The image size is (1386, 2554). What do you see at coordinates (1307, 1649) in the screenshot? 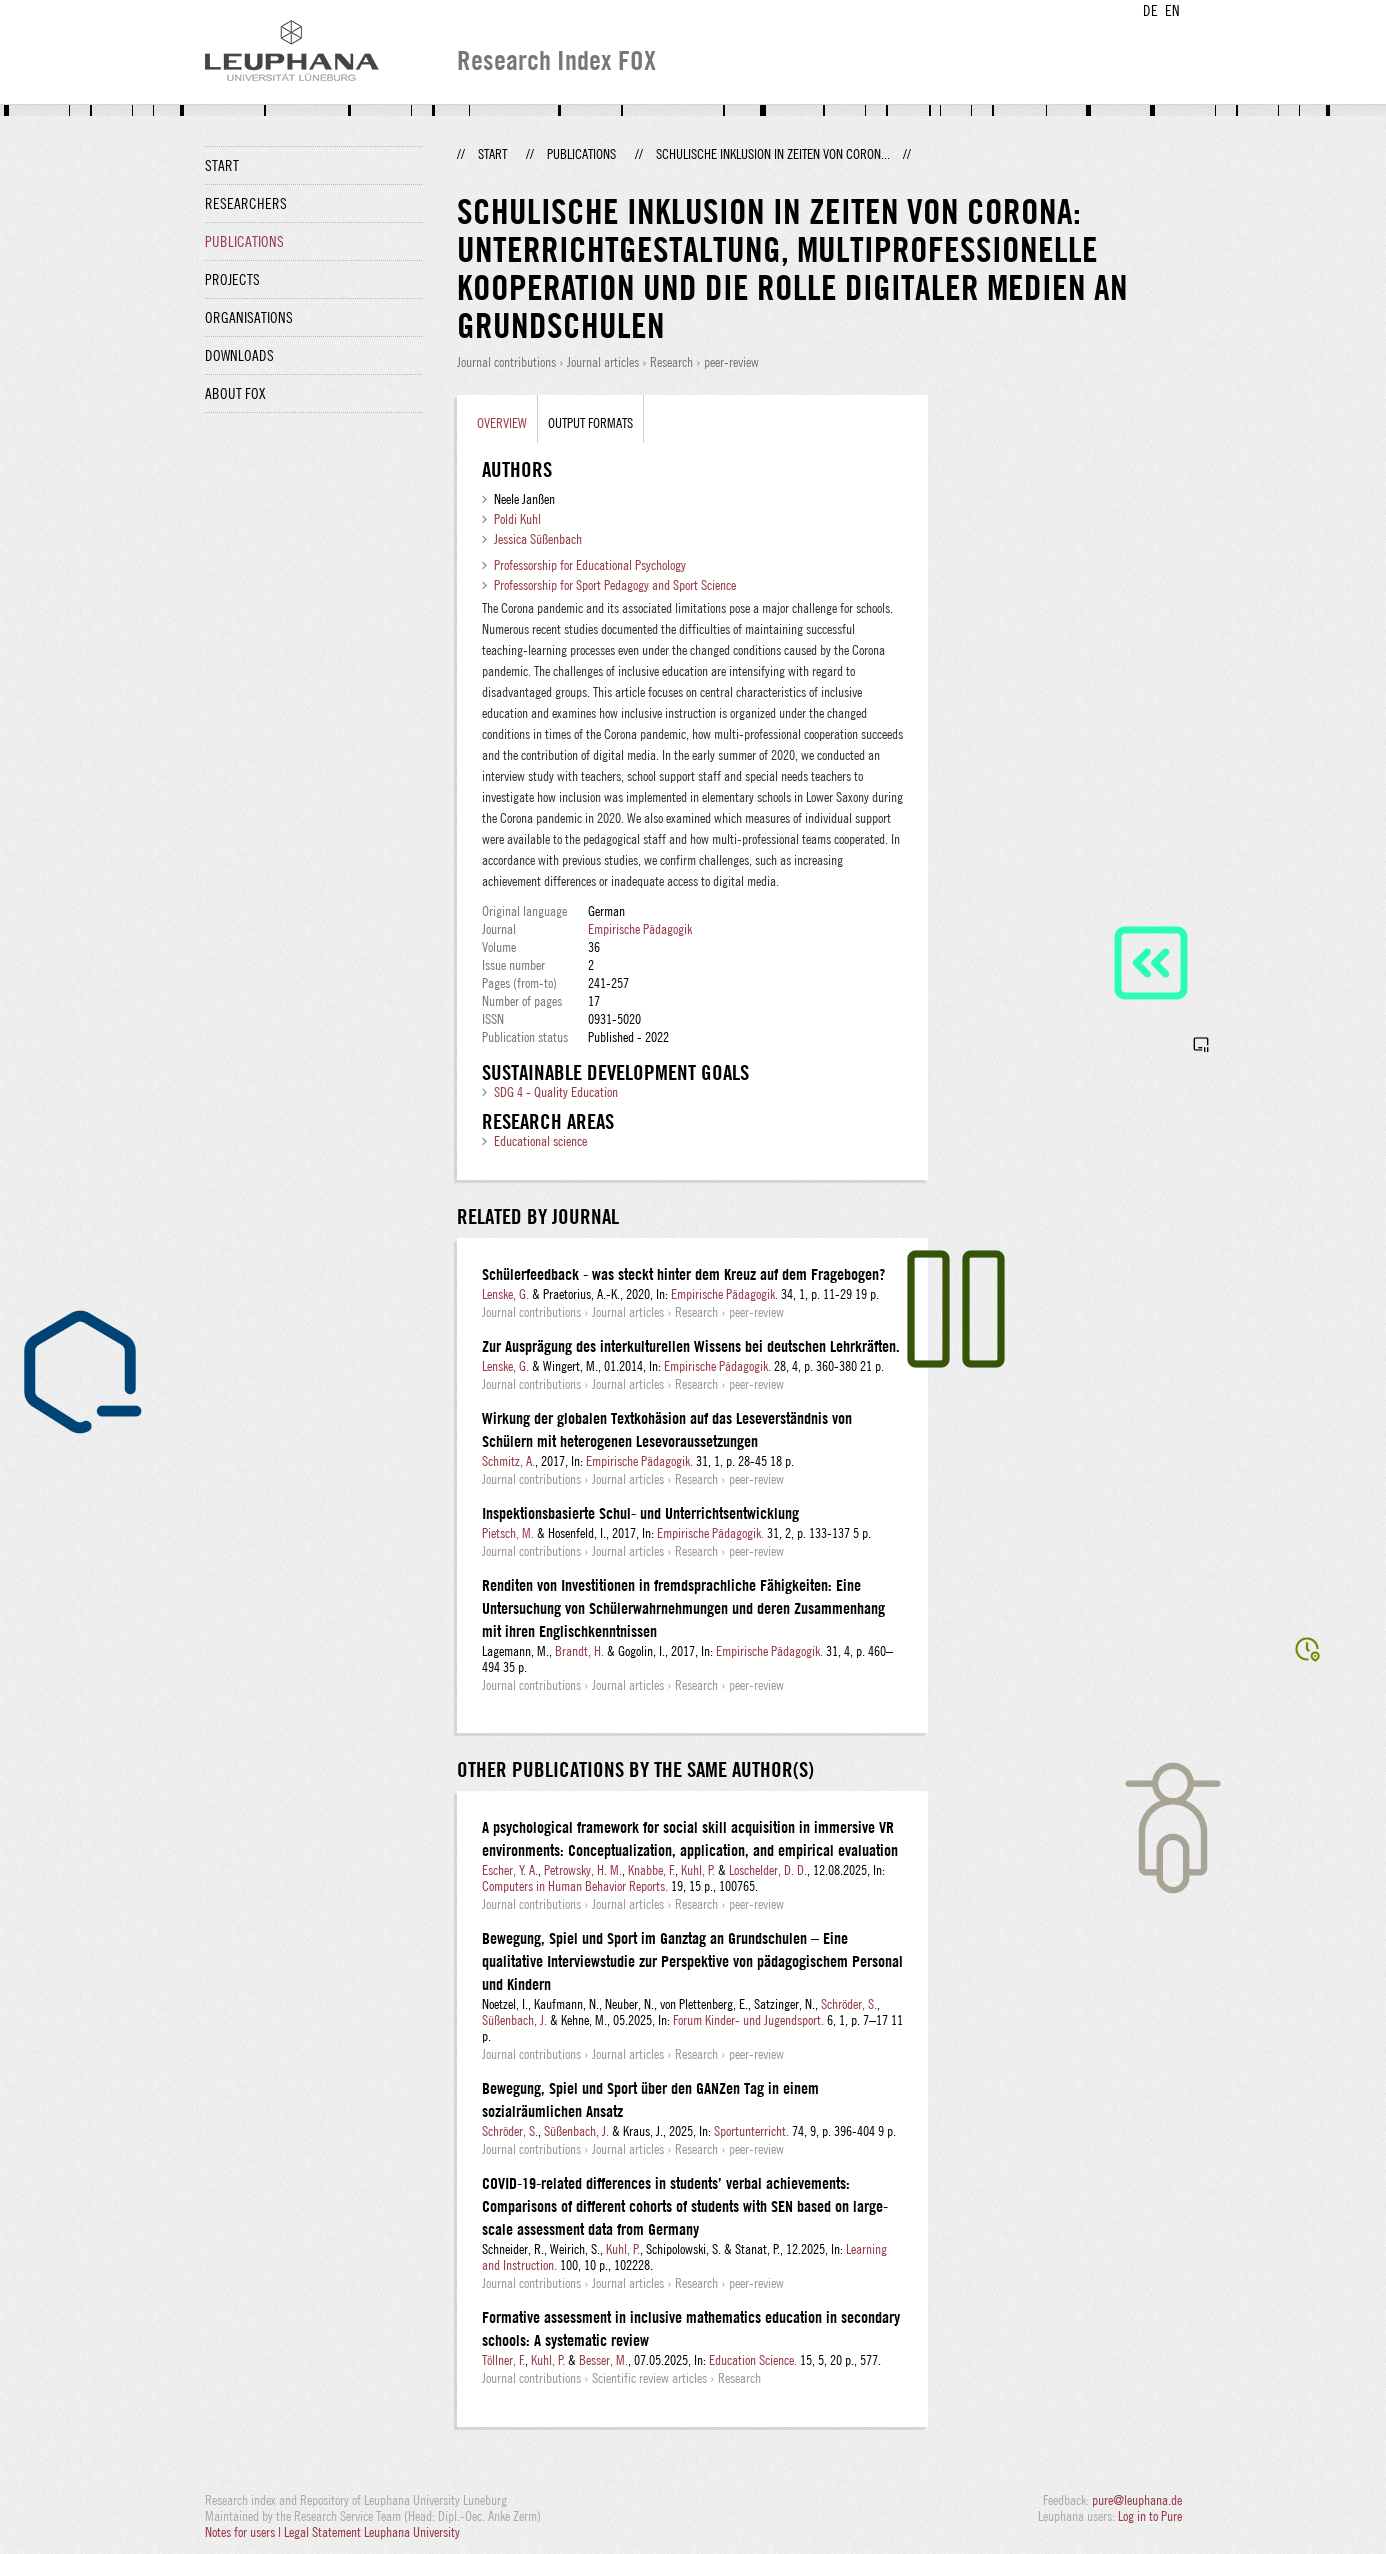
I see `set a location-based reminder` at bounding box center [1307, 1649].